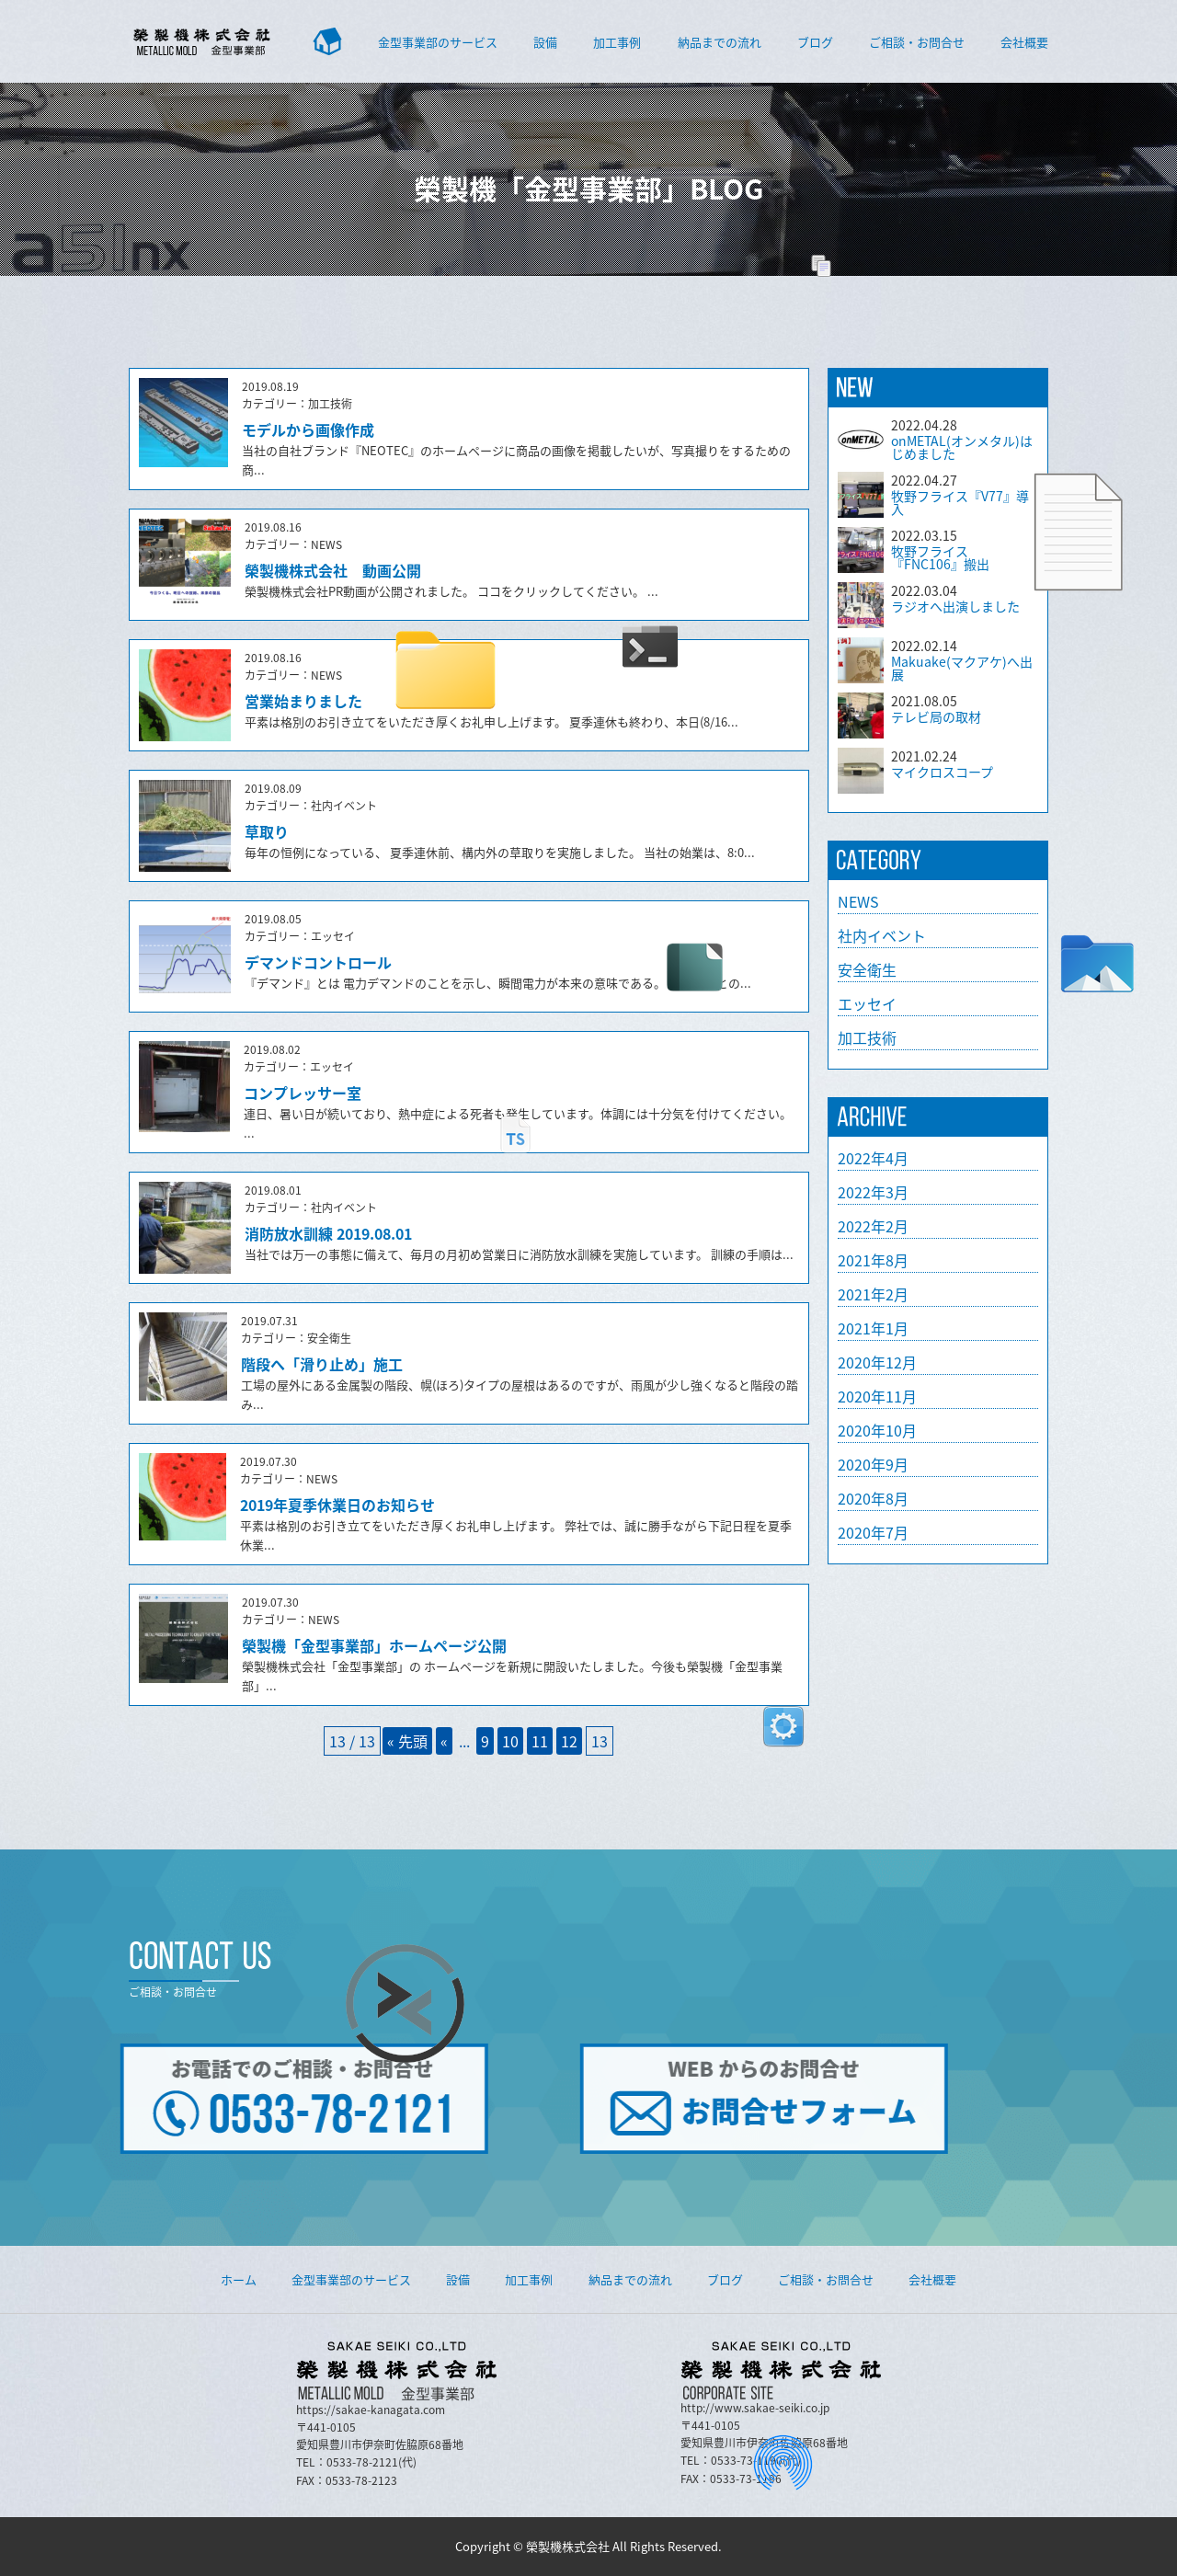 The width and height of the screenshot is (1177, 2576). What do you see at coordinates (405, 2003) in the screenshot?
I see `open remmina remote desktop client` at bounding box center [405, 2003].